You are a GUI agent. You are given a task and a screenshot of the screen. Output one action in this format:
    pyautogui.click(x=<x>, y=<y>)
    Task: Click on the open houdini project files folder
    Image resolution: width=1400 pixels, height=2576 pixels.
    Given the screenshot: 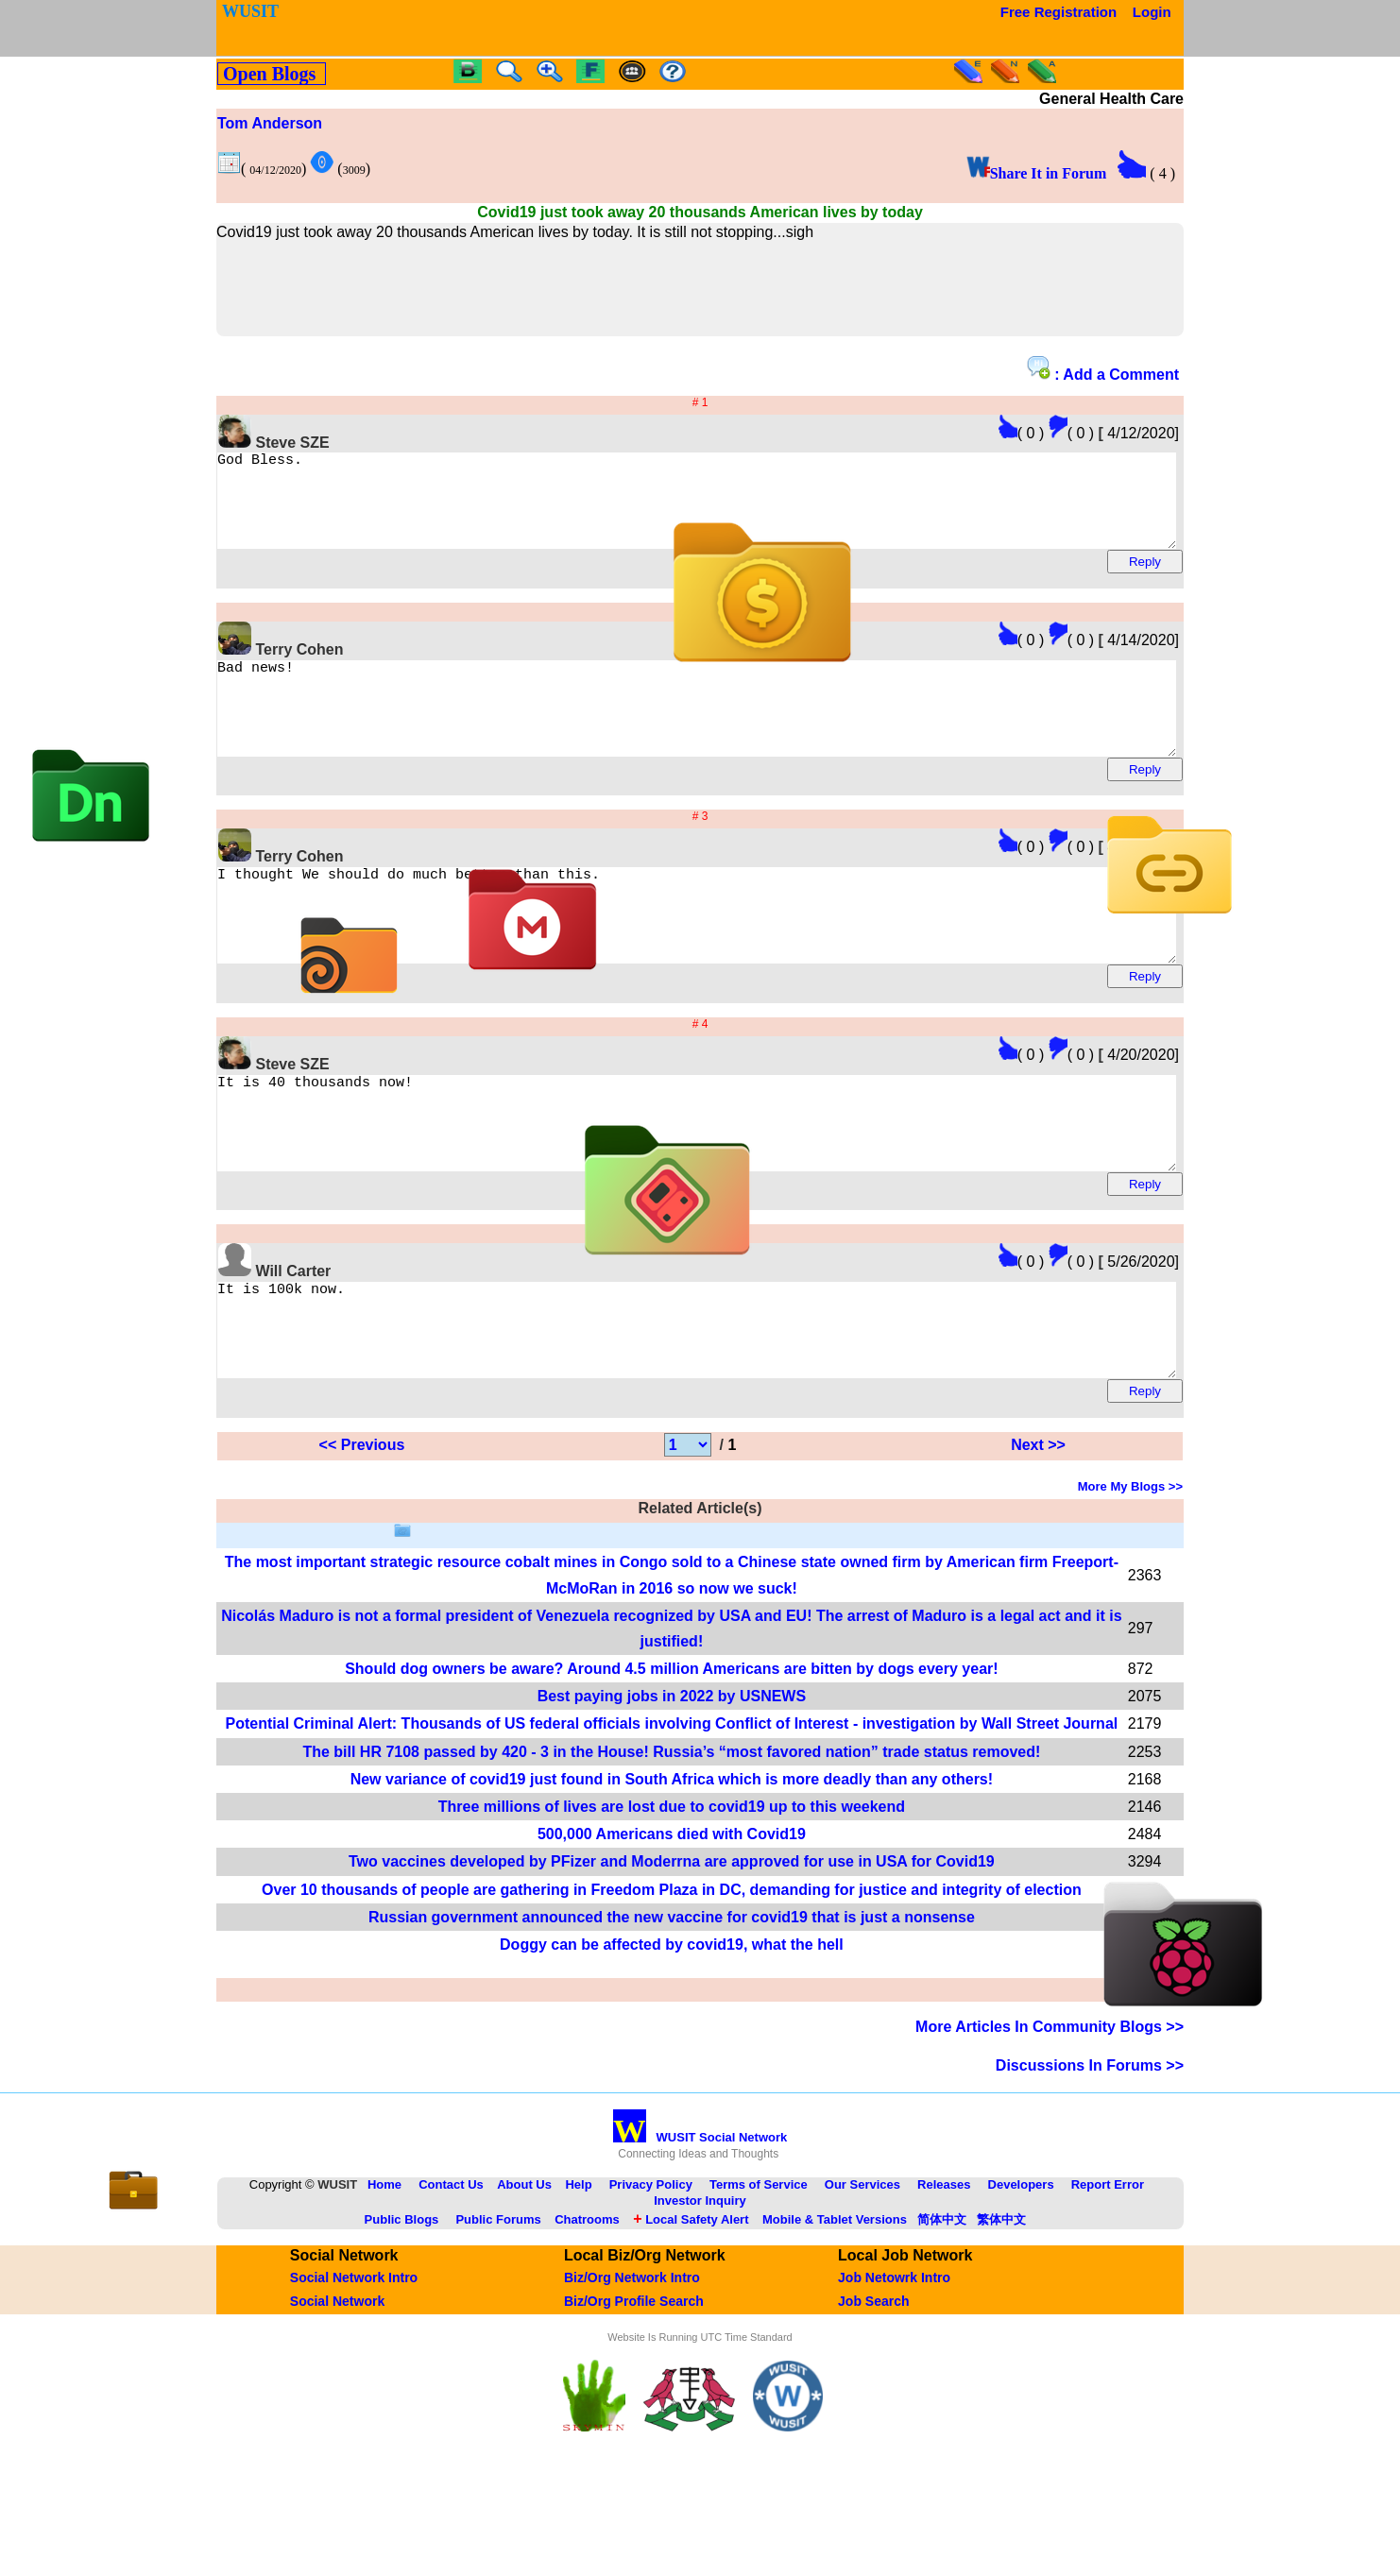 What is the action you would take?
    pyautogui.click(x=349, y=958)
    